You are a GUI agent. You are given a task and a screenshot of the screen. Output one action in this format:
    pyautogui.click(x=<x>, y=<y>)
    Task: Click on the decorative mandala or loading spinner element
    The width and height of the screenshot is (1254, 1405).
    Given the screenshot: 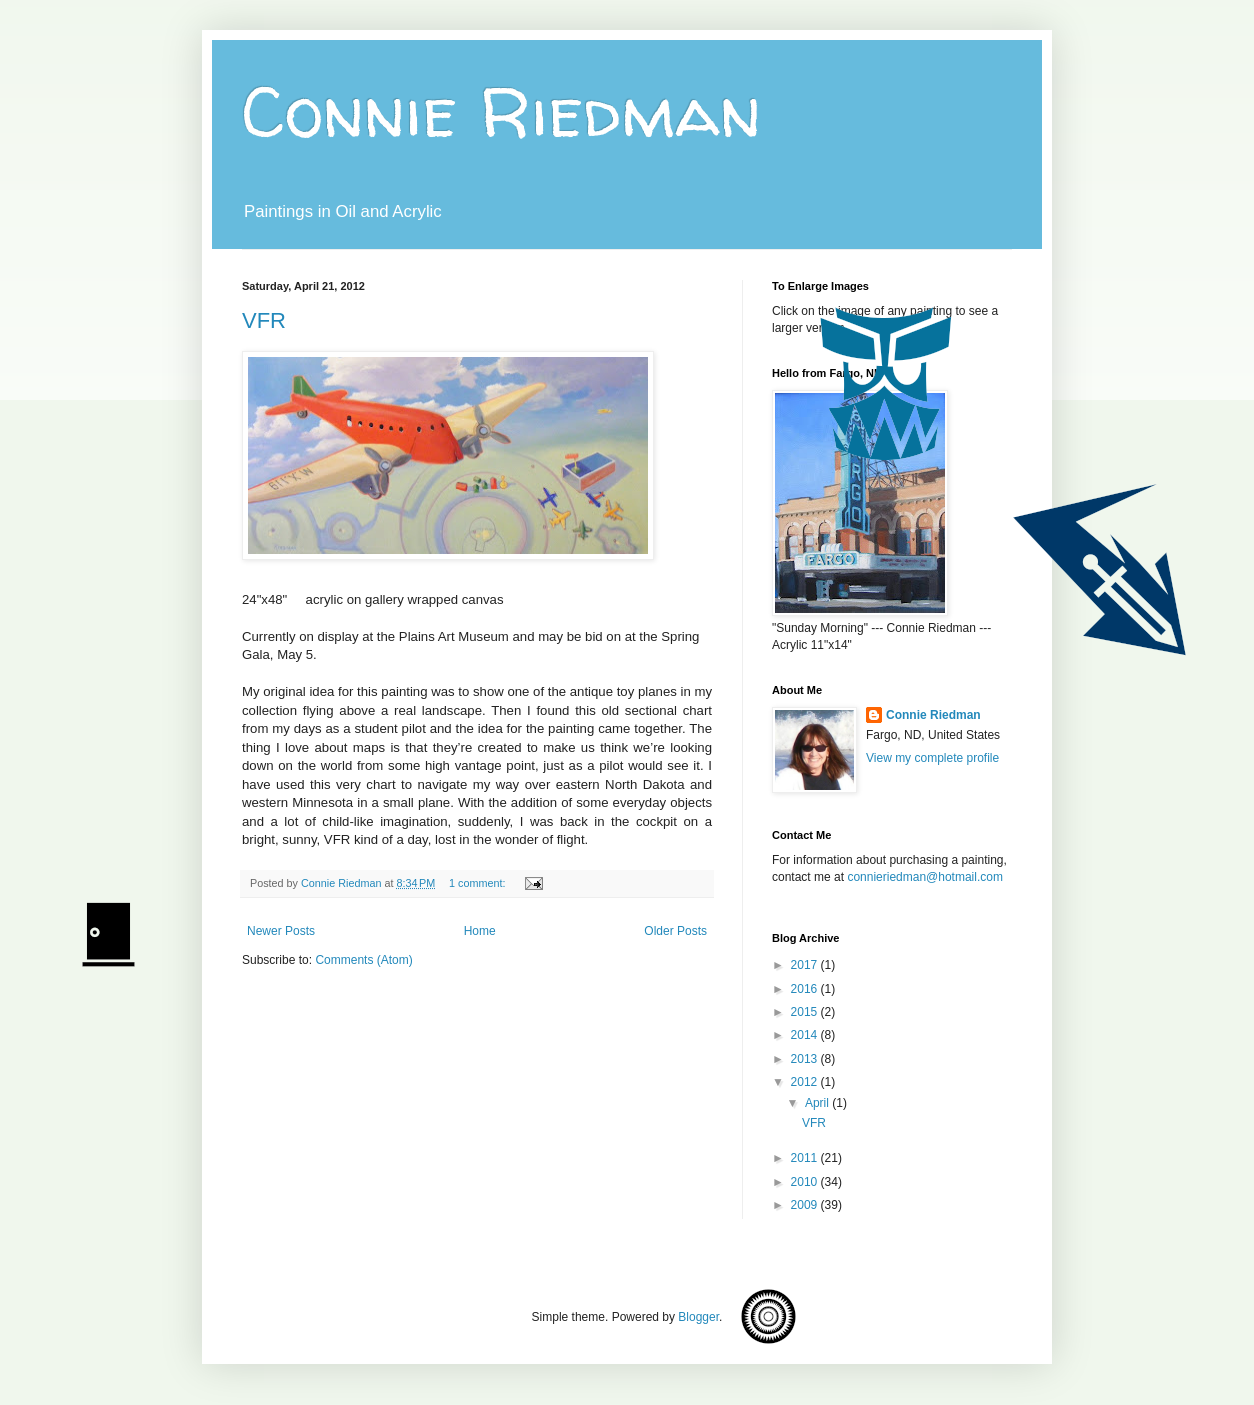 What is the action you would take?
    pyautogui.click(x=768, y=1316)
    